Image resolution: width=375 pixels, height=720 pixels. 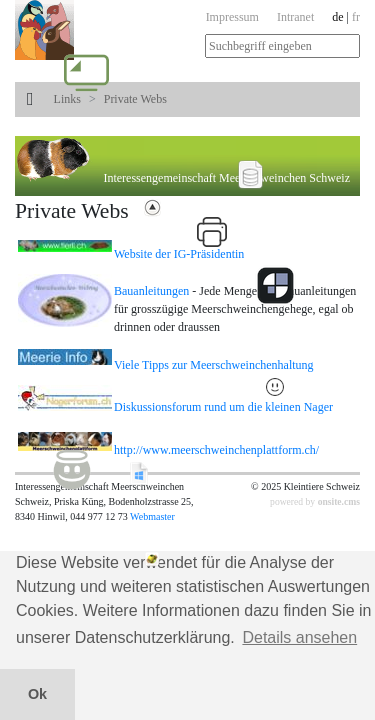 I want to click on insert angel or innocent emoji in chat, so click(x=72, y=471).